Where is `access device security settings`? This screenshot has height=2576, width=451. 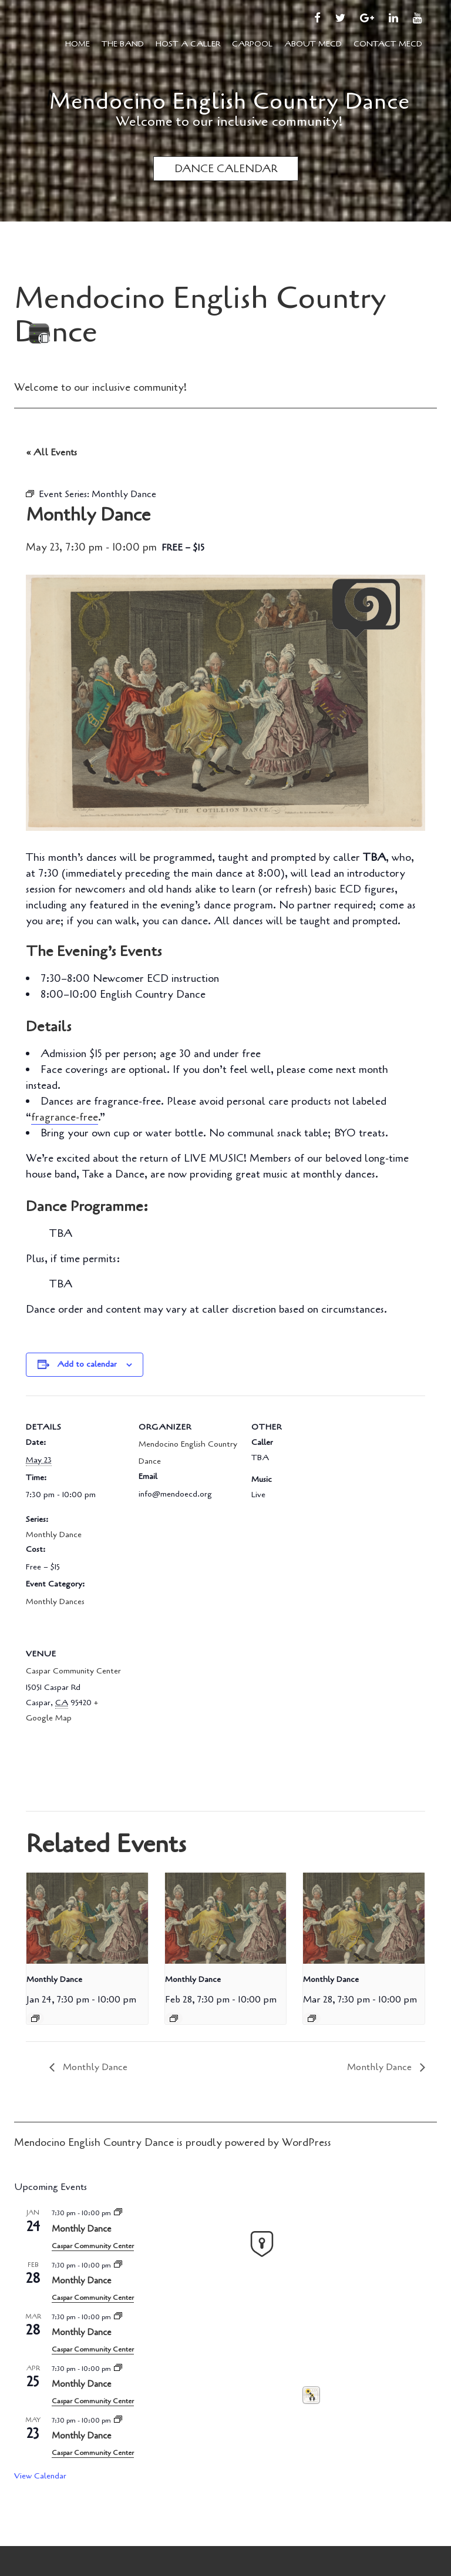
access device security settings is located at coordinates (262, 2244).